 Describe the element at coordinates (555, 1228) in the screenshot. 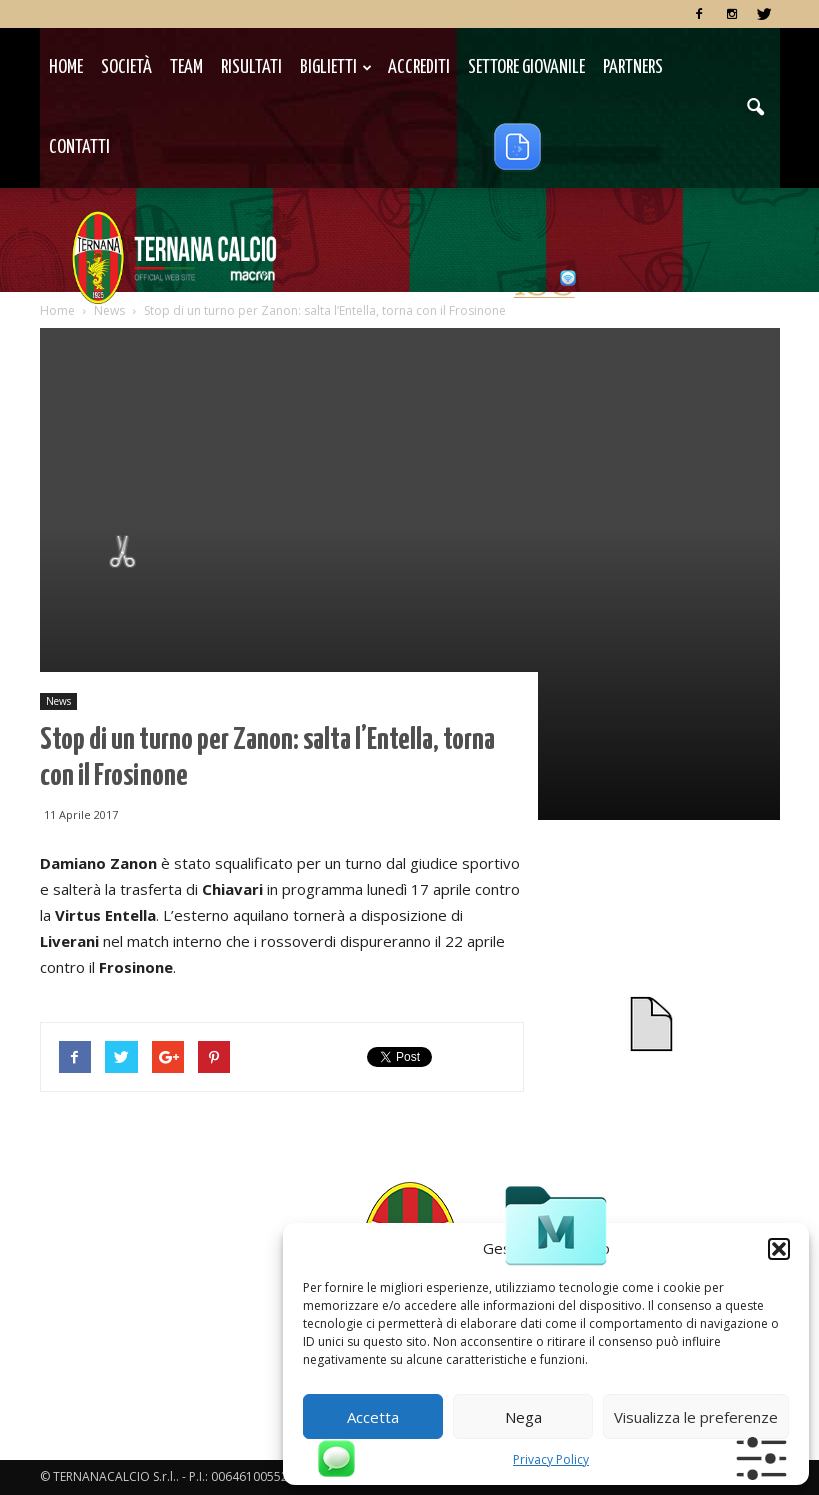

I see `folder containing Autodesk Maya project files` at that location.